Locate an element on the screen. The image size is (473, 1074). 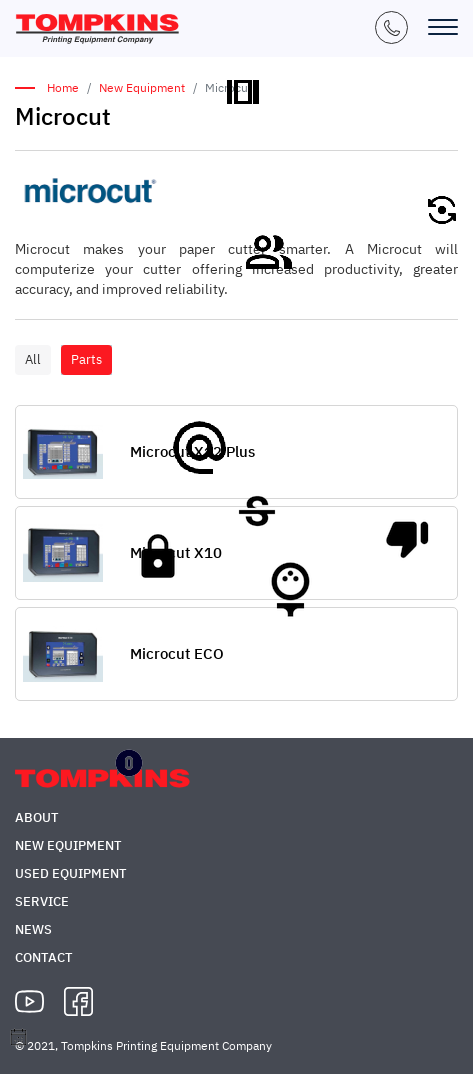
lock or secure this item is located at coordinates (158, 557).